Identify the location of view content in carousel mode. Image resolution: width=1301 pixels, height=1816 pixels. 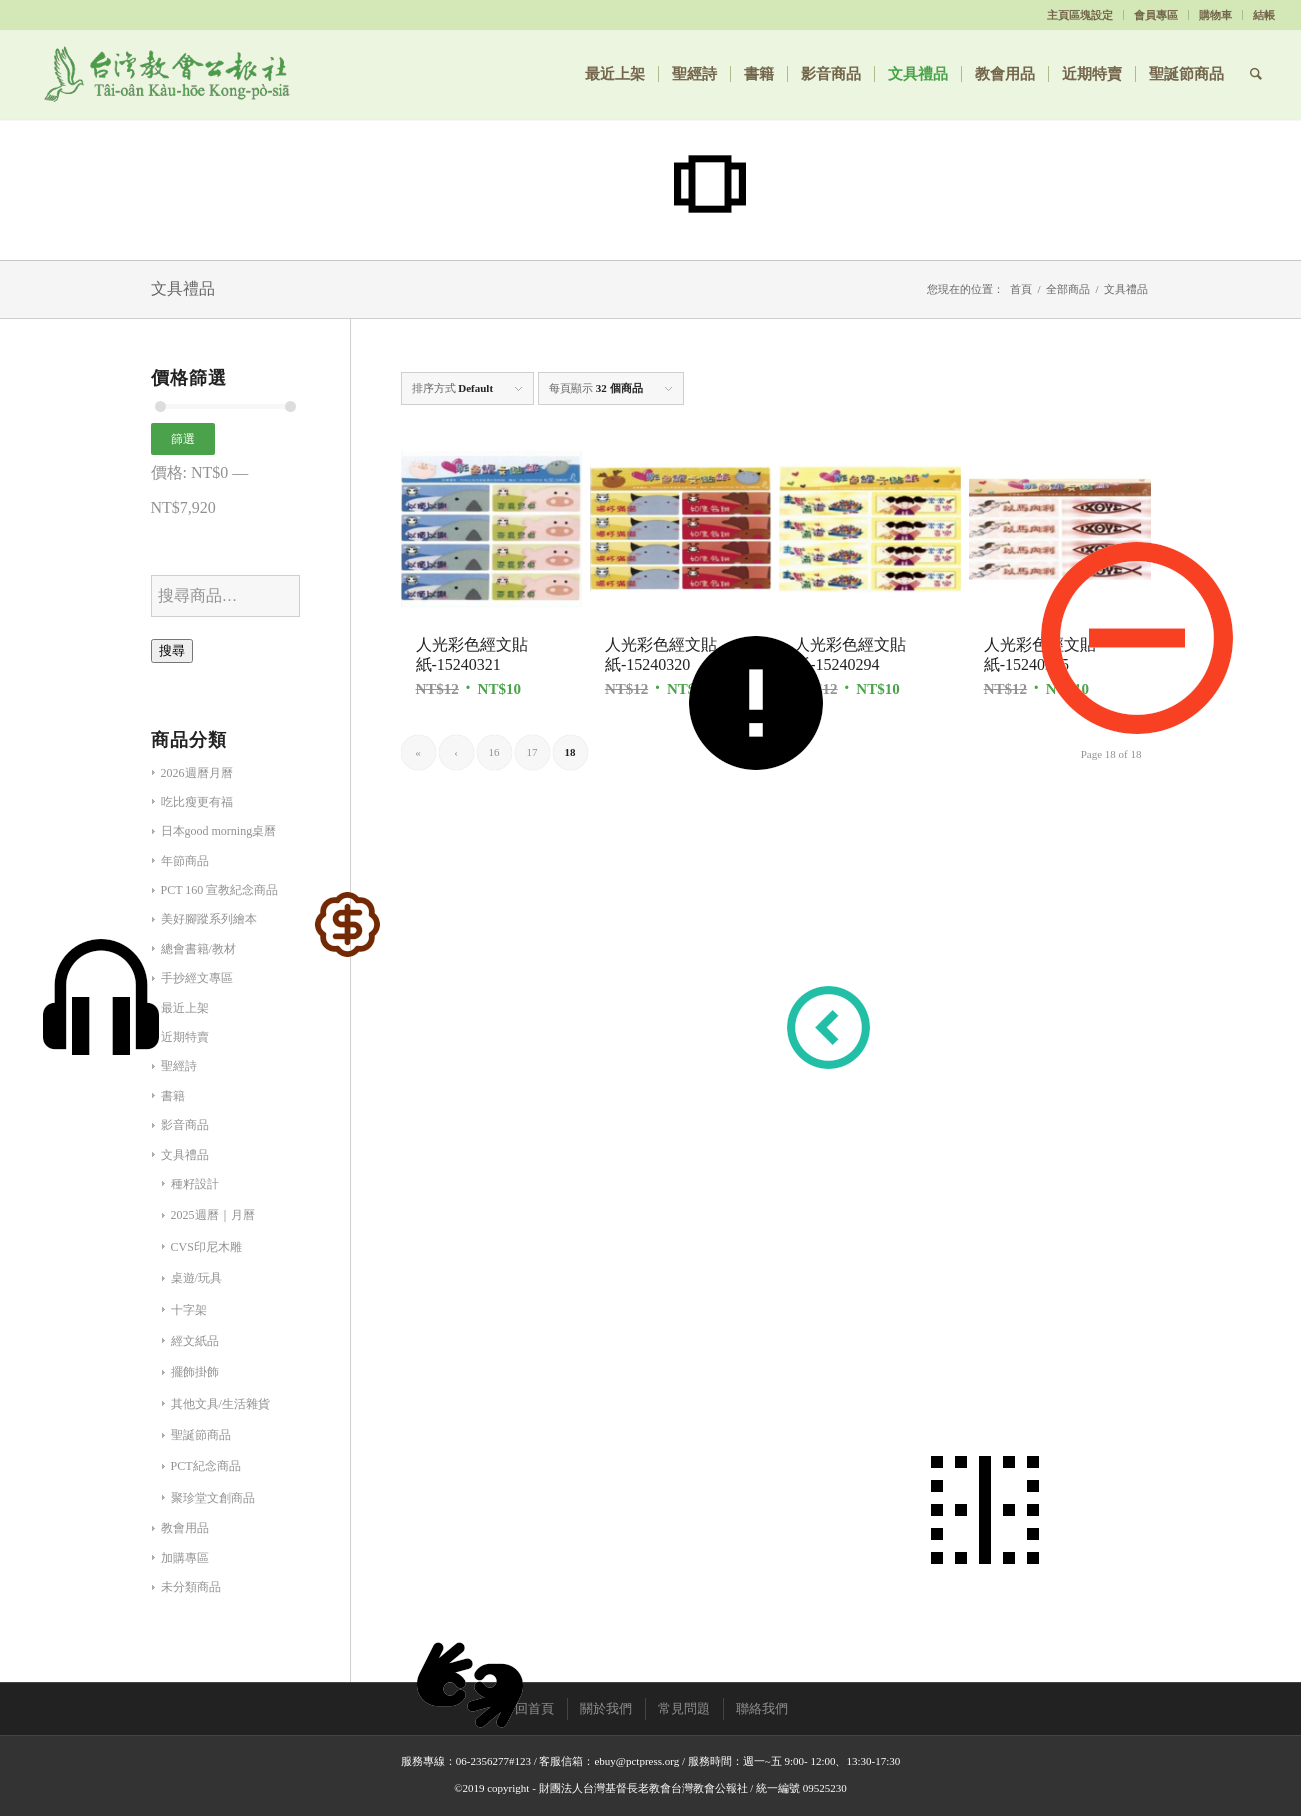
(710, 184).